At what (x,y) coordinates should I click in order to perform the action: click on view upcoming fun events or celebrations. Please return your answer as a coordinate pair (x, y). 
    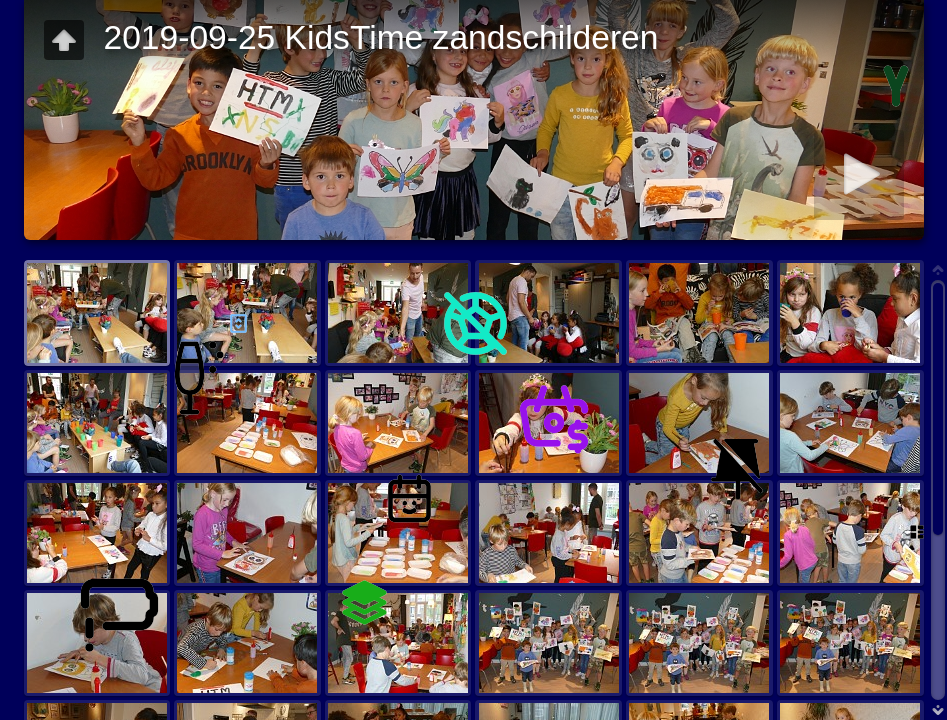
    Looking at the image, I should click on (409, 498).